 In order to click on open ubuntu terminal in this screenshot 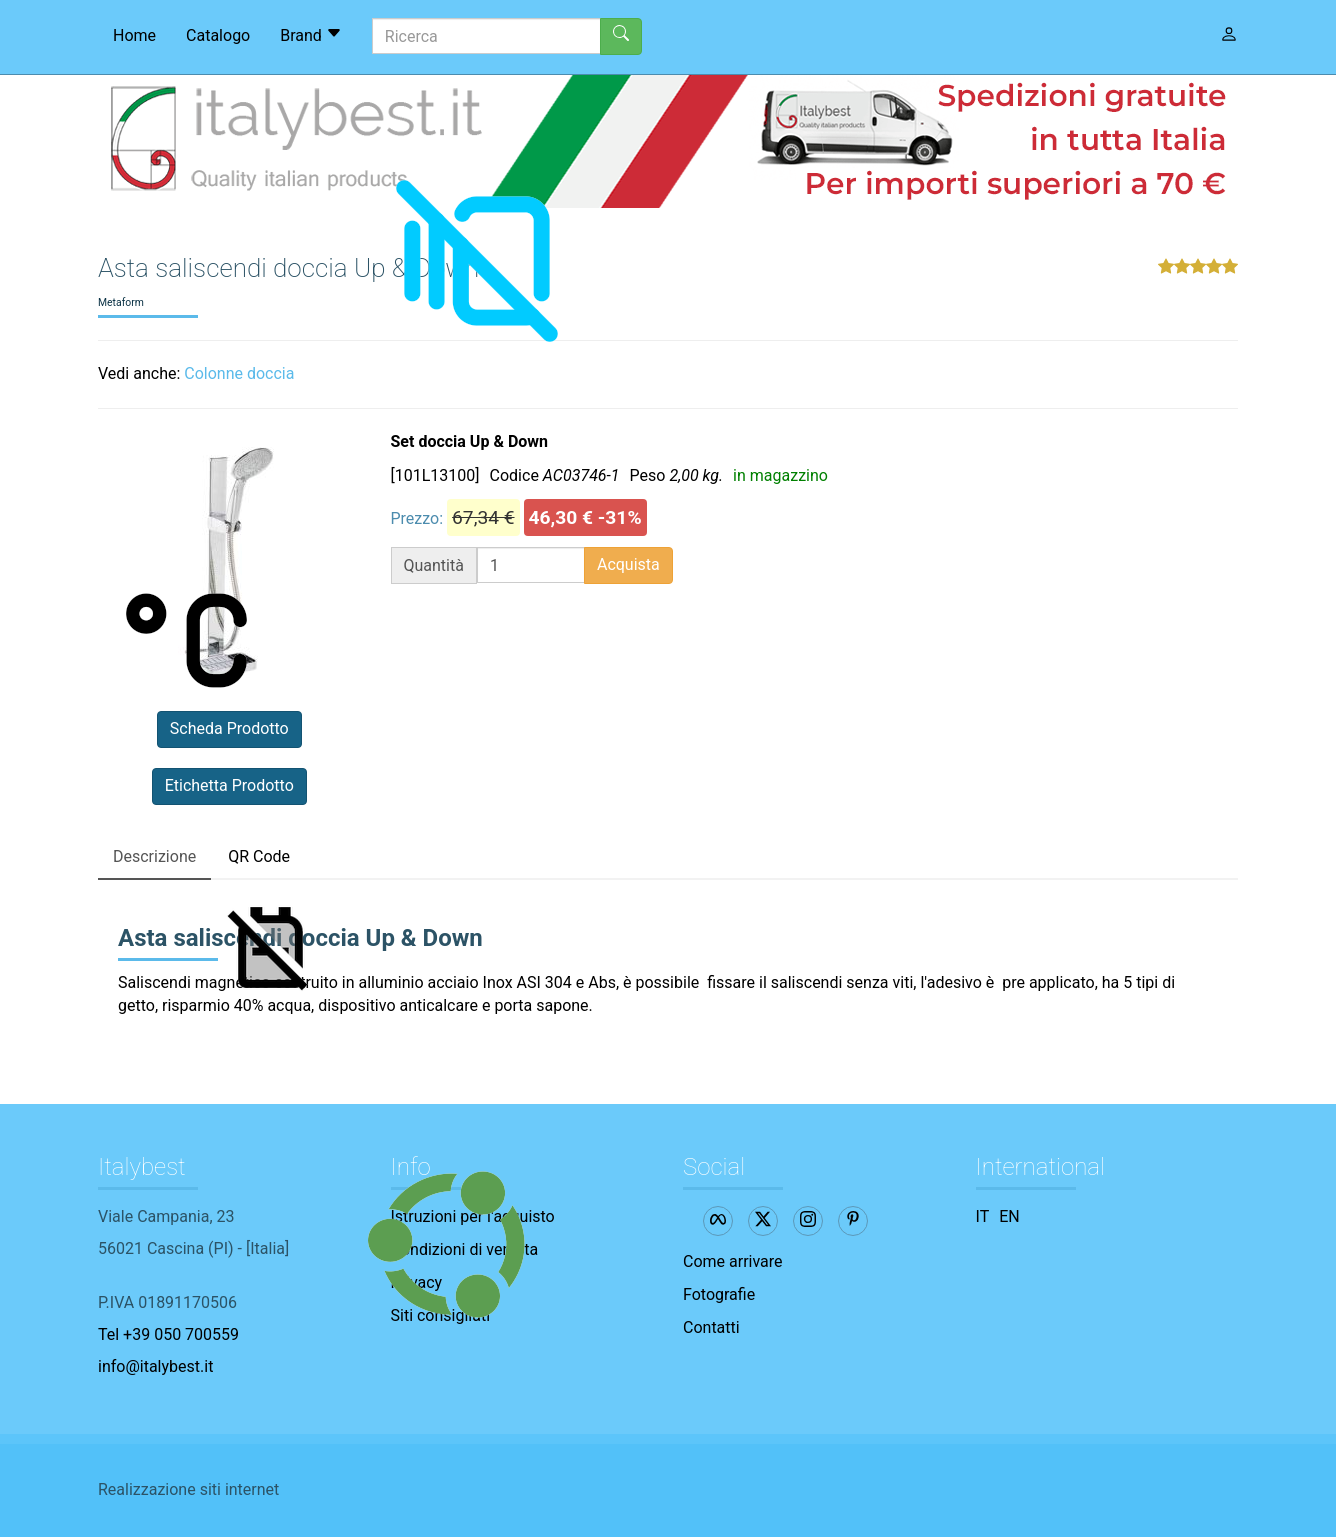, I will do `click(451, 1244)`.